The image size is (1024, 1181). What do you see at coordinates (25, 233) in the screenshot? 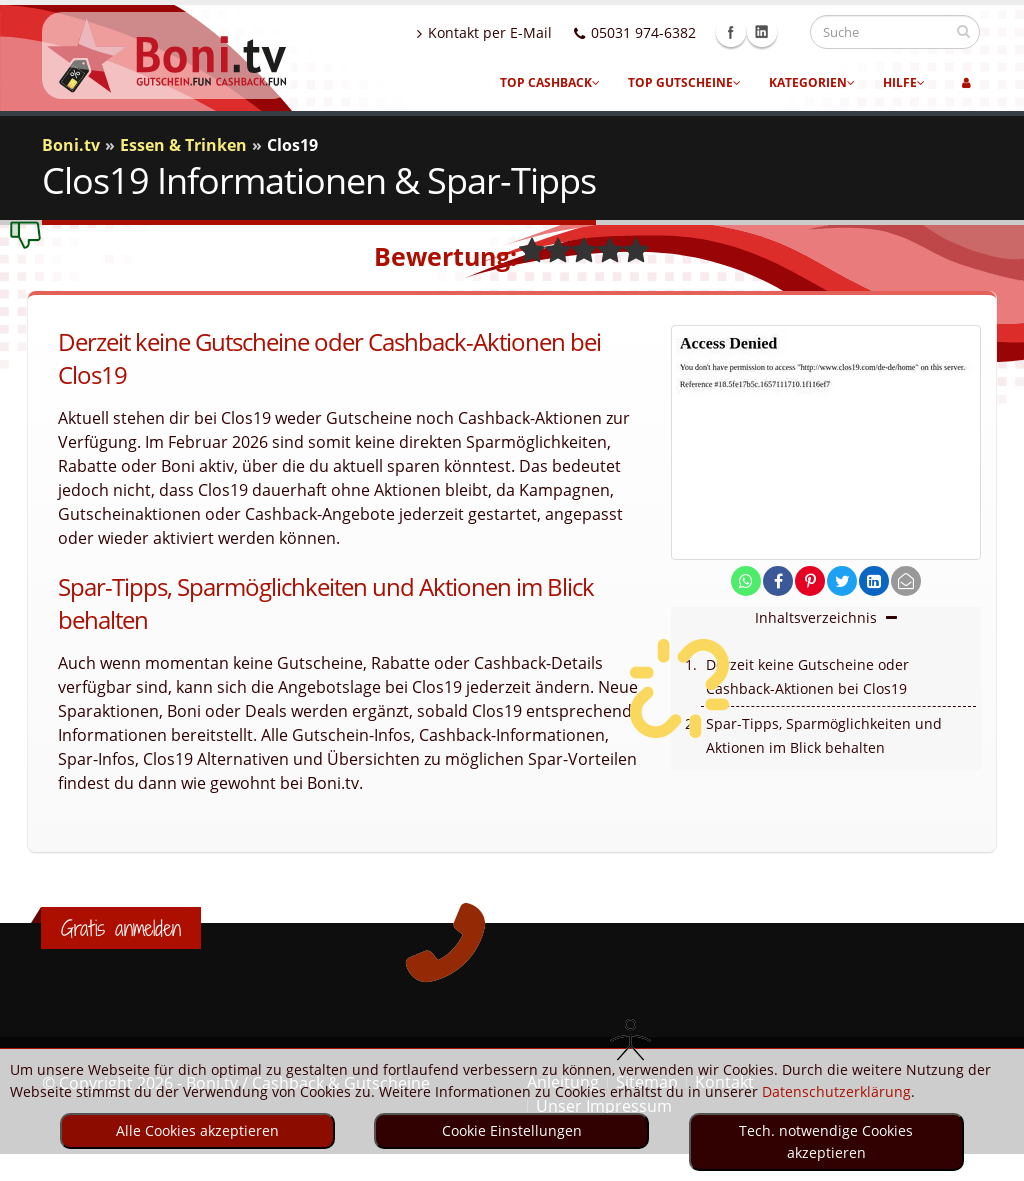
I see `dislike or downvote content` at bounding box center [25, 233].